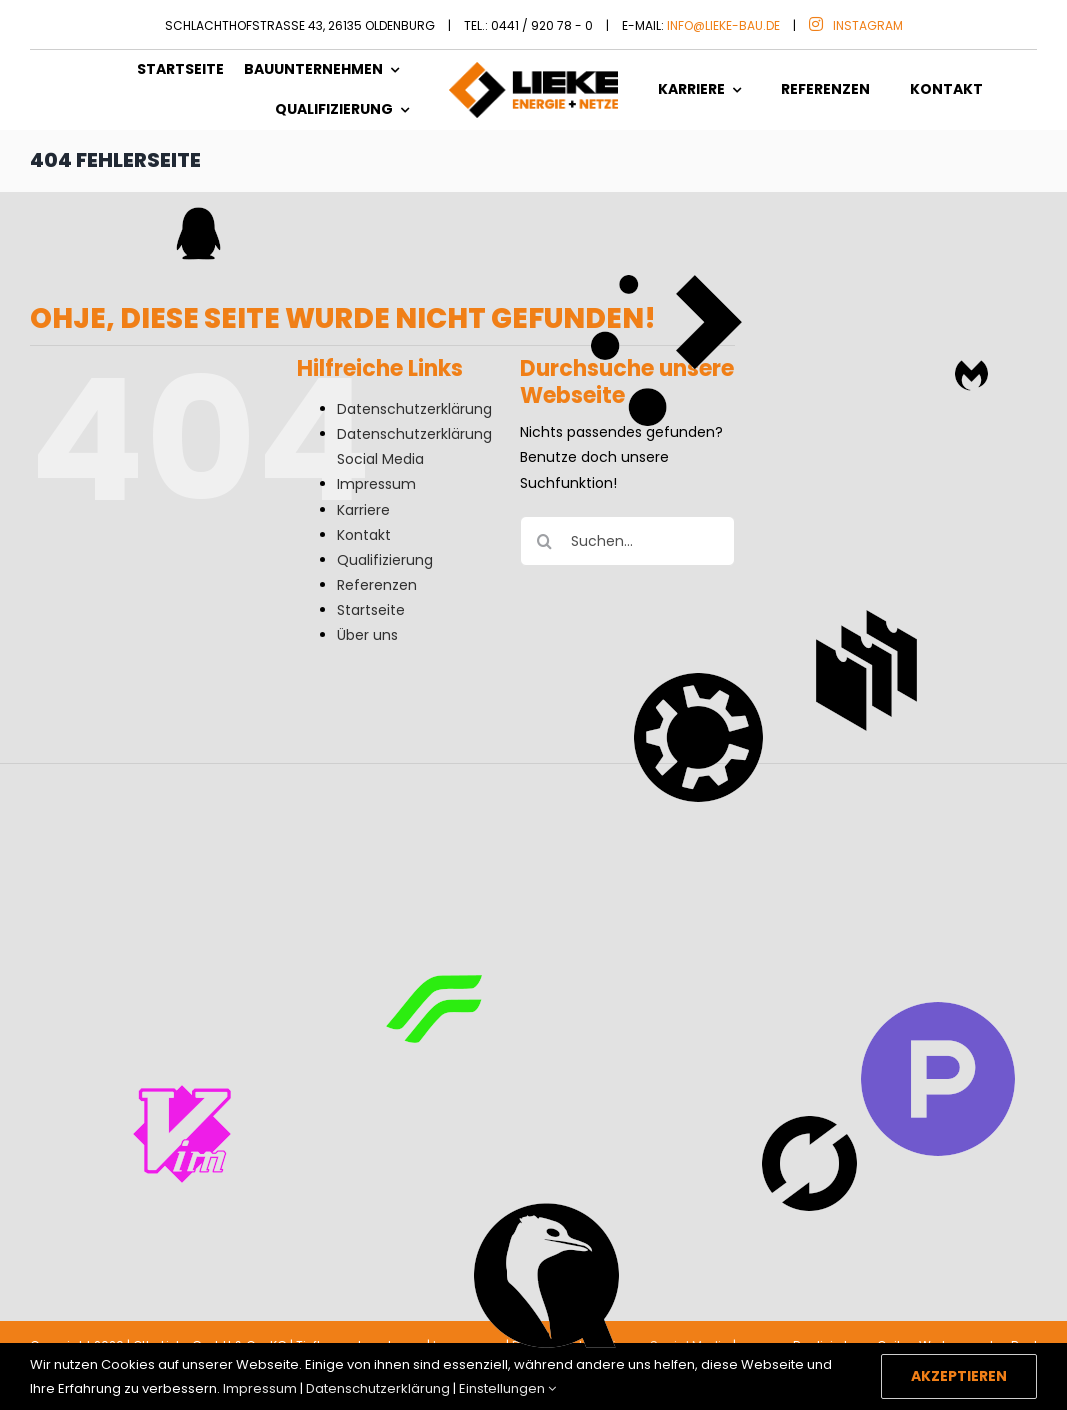 The image size is (1067, 1410). I want to click on KDE Plasma desktop environment logo, so click(666, 350).